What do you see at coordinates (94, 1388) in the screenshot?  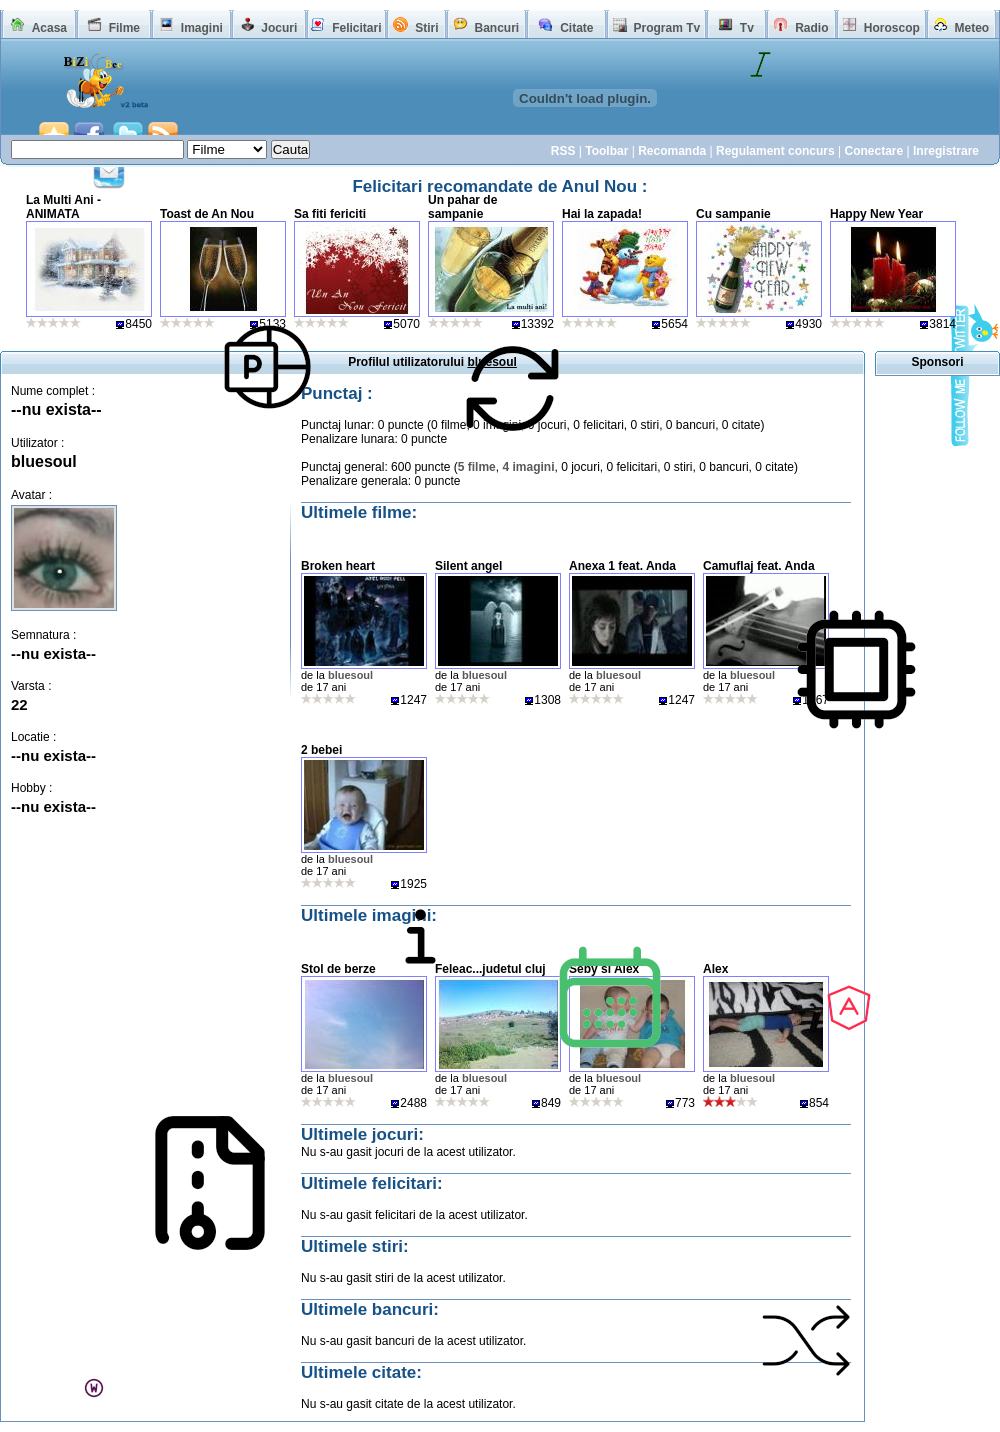 I see `access Wikipedia or wiki-related content` at bounding box center [94, 1388].